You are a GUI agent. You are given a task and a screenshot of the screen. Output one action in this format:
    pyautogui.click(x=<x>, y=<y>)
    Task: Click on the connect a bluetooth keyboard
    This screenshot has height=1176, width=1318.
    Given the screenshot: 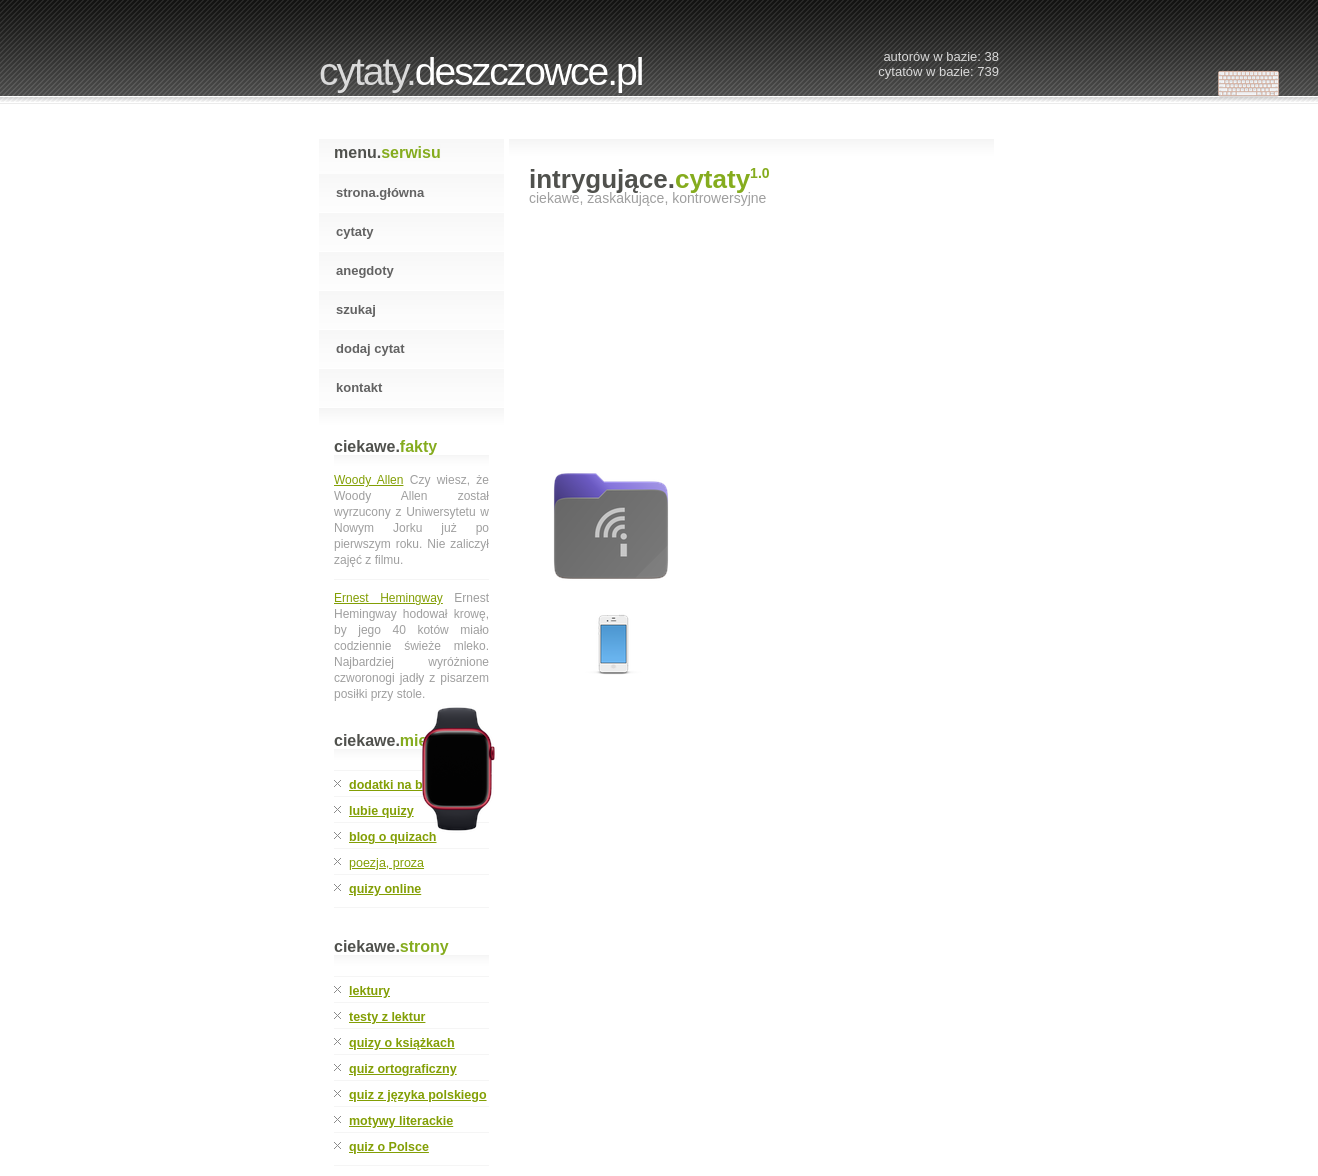 What is the action you would take?
    pyautogui.click(x=1248, y=83)
    